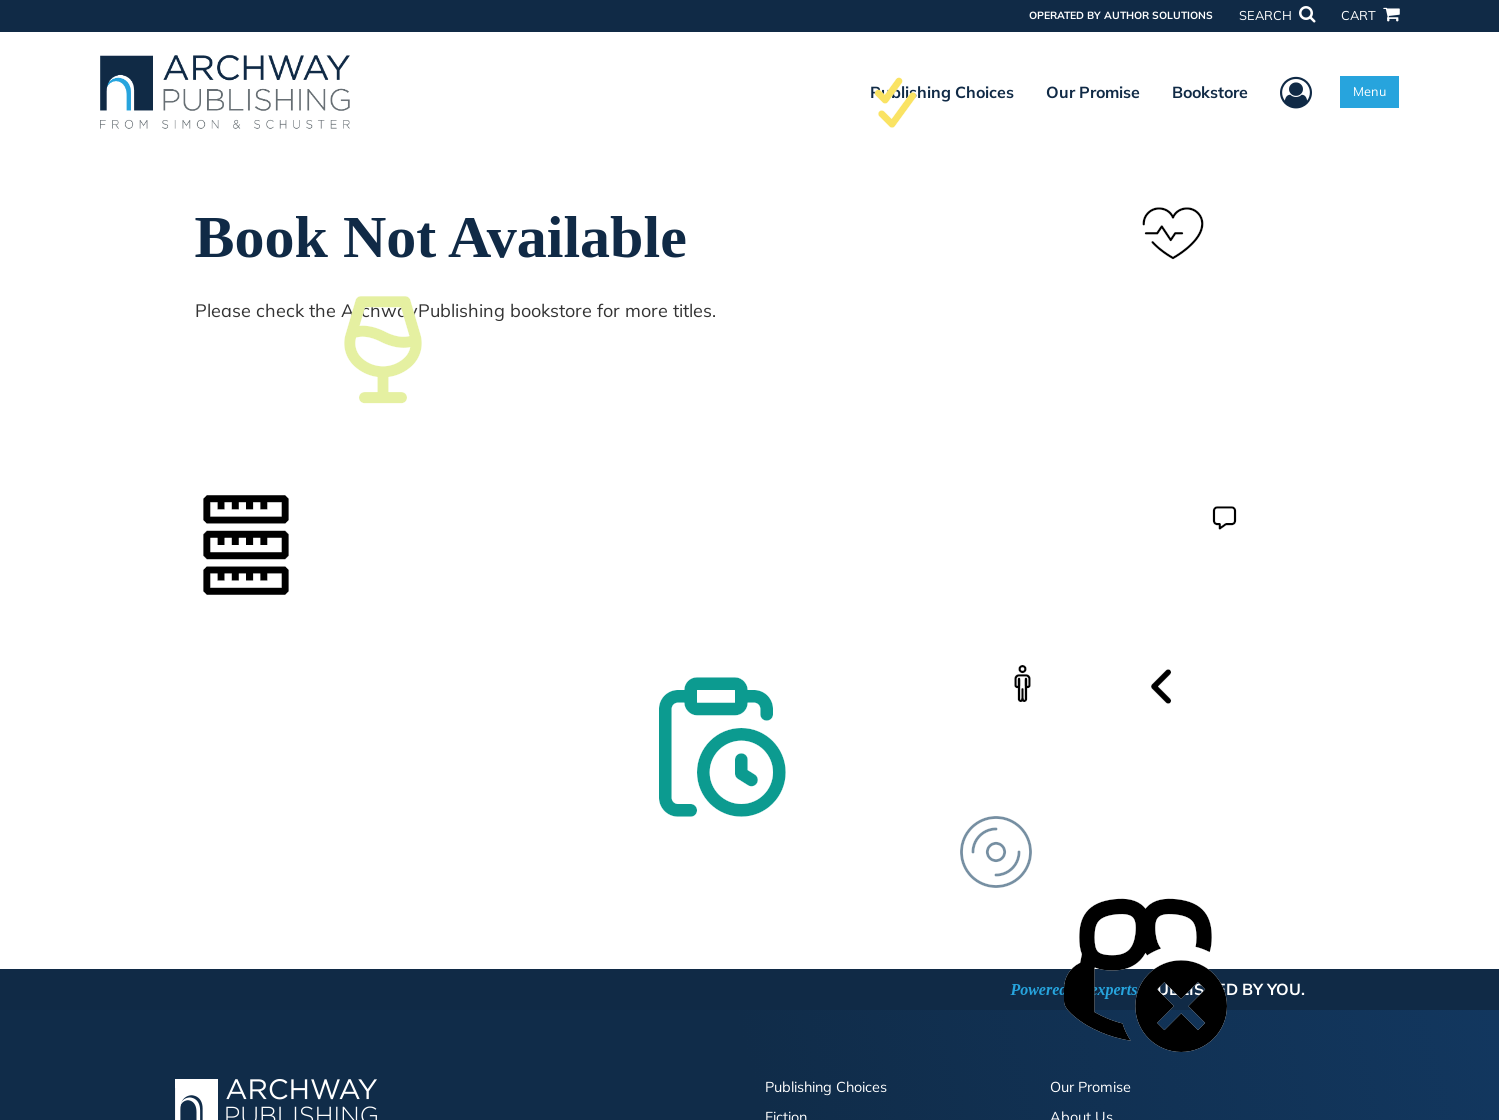 This screenshot has height=1120, width=1499. I want to click on open chat or messaging, so click(1224, 516).